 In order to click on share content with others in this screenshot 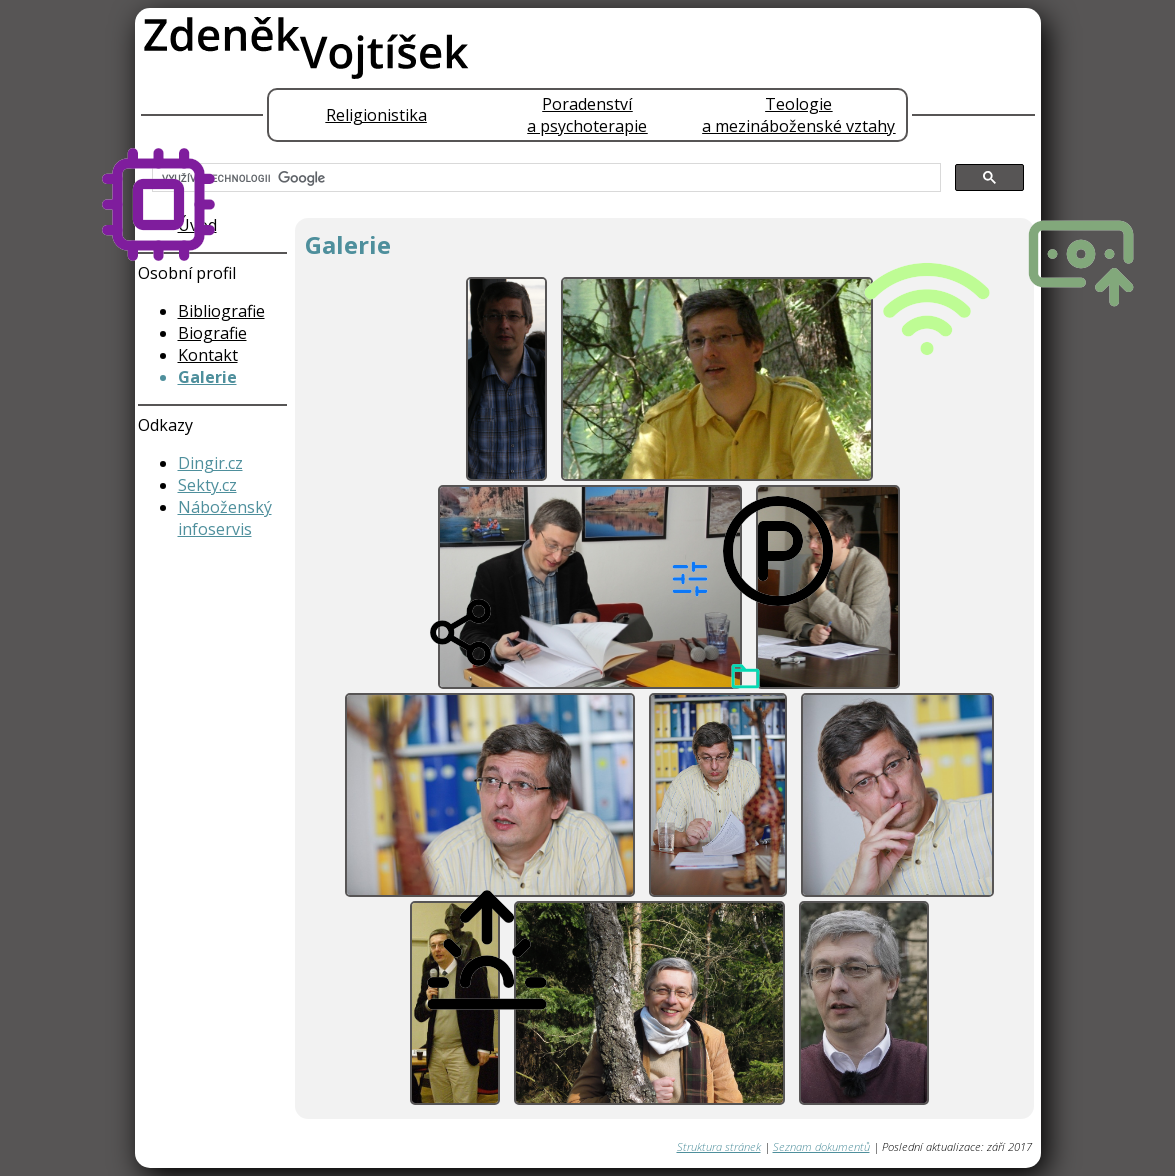, I will do `click(460, 632)`.